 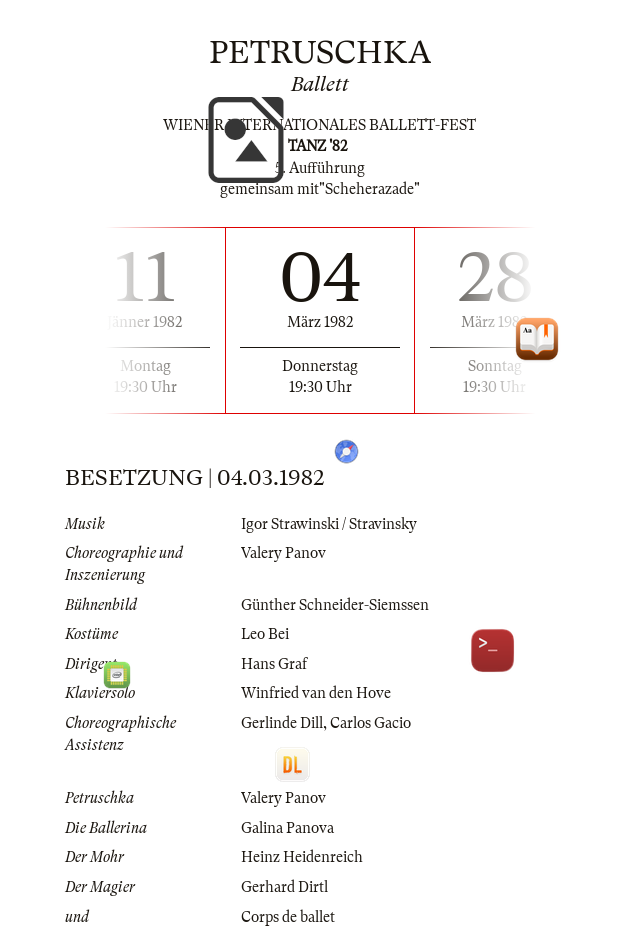 What do you see at coordinates (117, 675) in the screenshot?
I see `access Intel processor settings` at bounding box center [117, 675].